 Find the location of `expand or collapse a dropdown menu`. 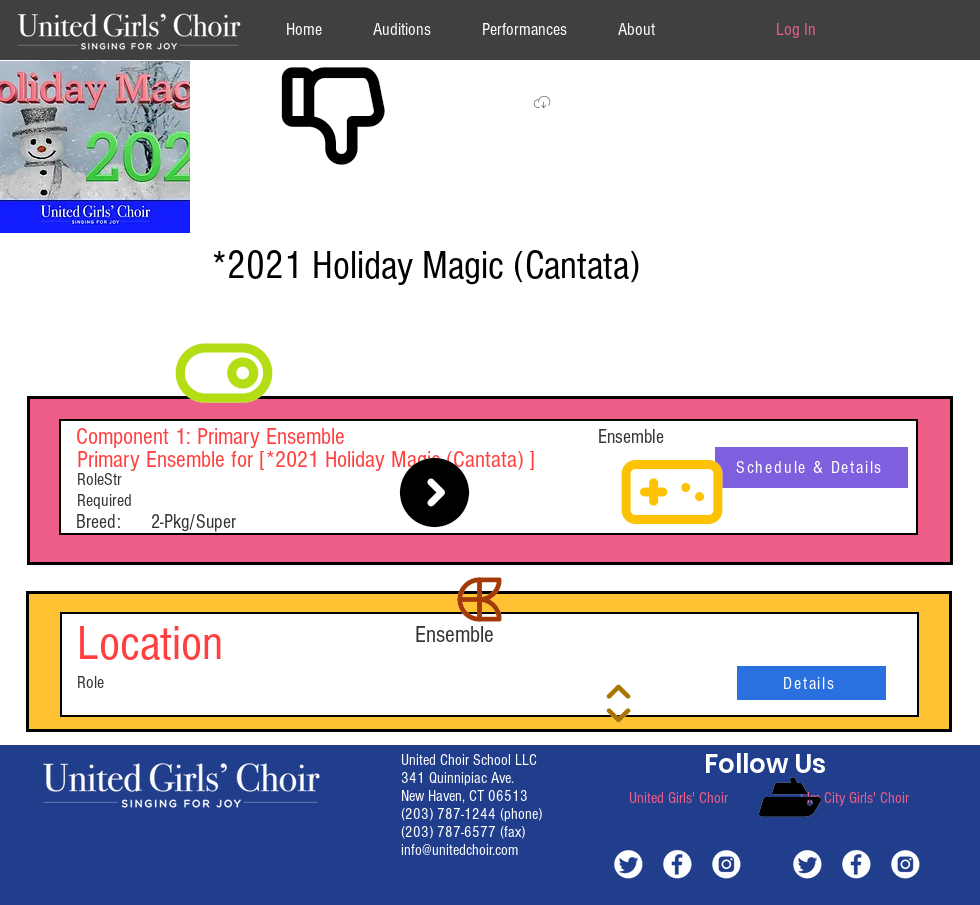

expand or collapse a dropdown menu is located at coordinates (618, 703).